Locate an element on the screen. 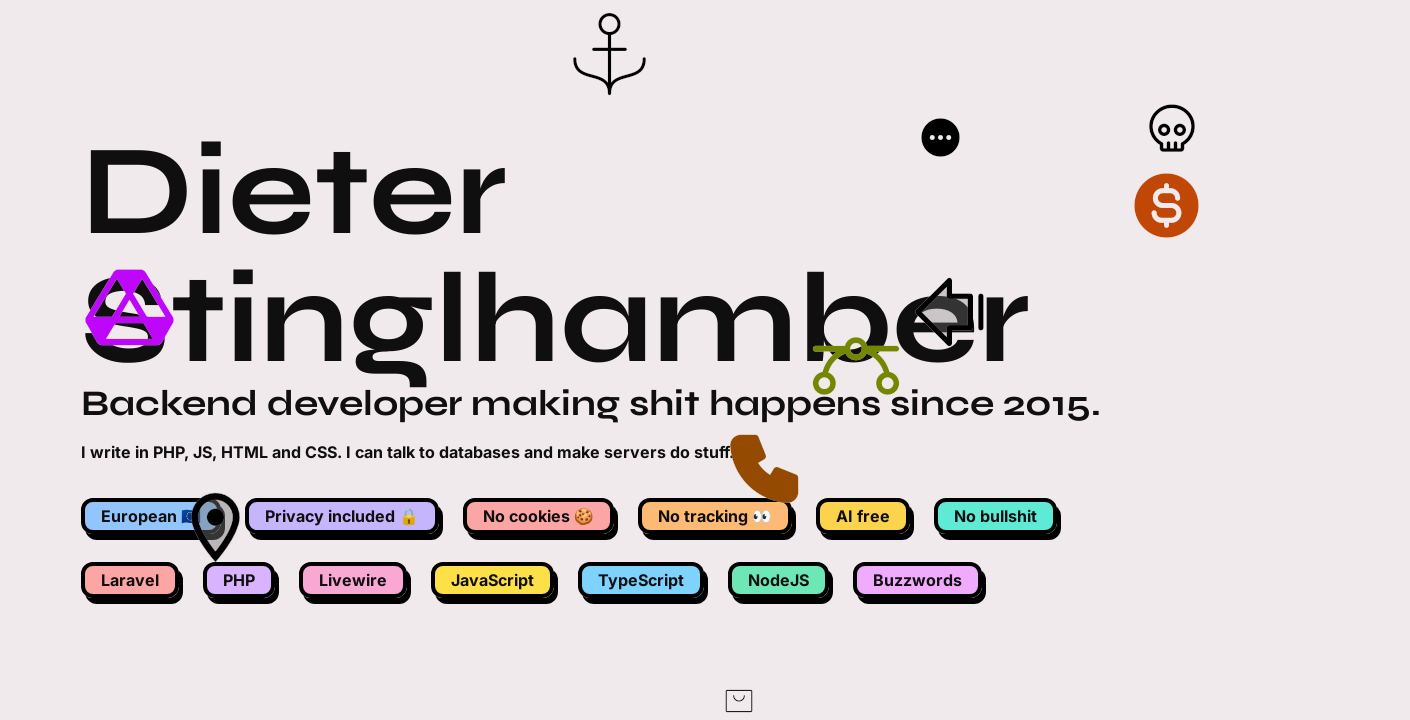 The height and width of the screenshot is (720, 1410). view your shopping bag is located at coordinates (739, 701).